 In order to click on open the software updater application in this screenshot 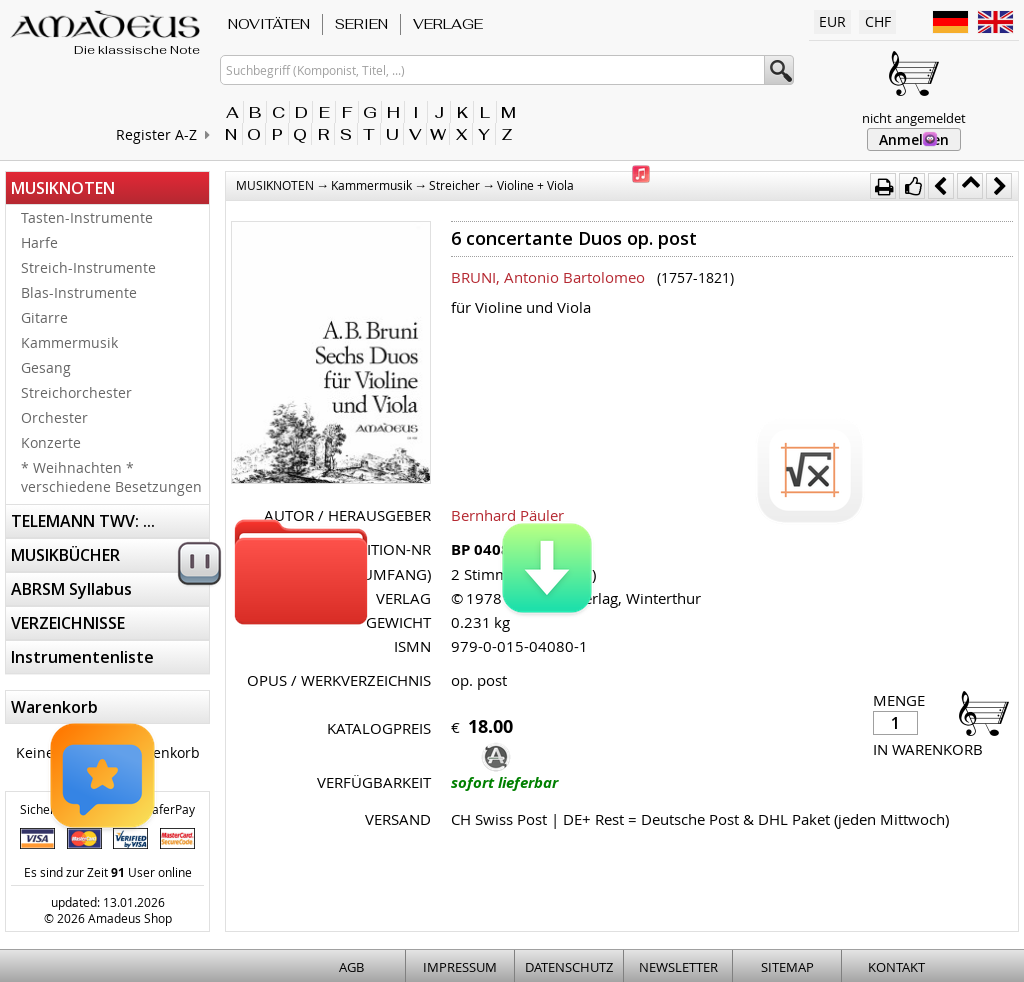, I will do `click(496, 757)`.